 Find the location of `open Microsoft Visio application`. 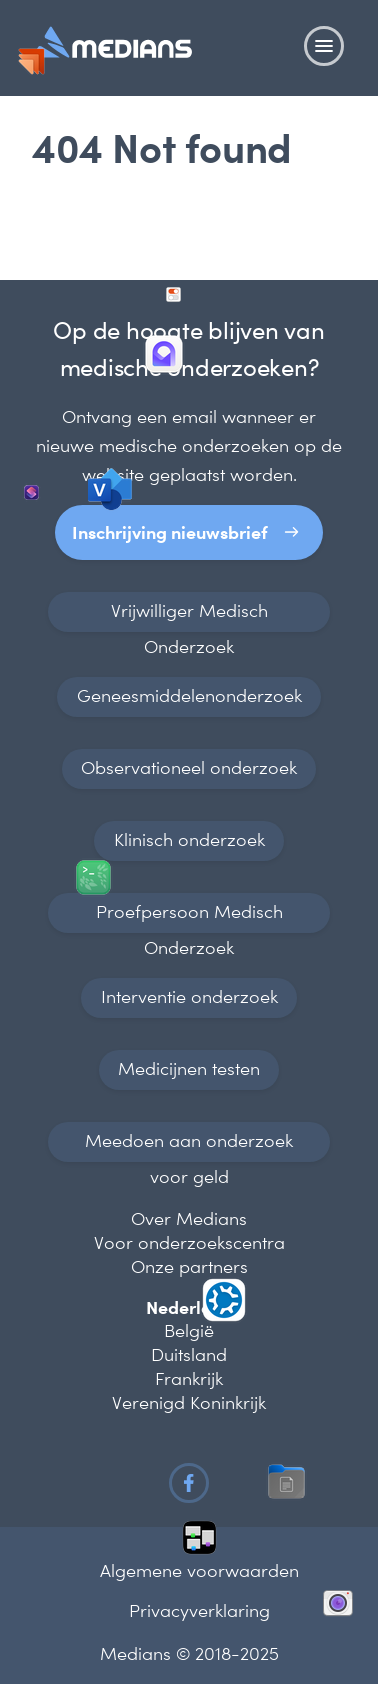

open Microsoft Visio application is located at coordinates (111, 490).